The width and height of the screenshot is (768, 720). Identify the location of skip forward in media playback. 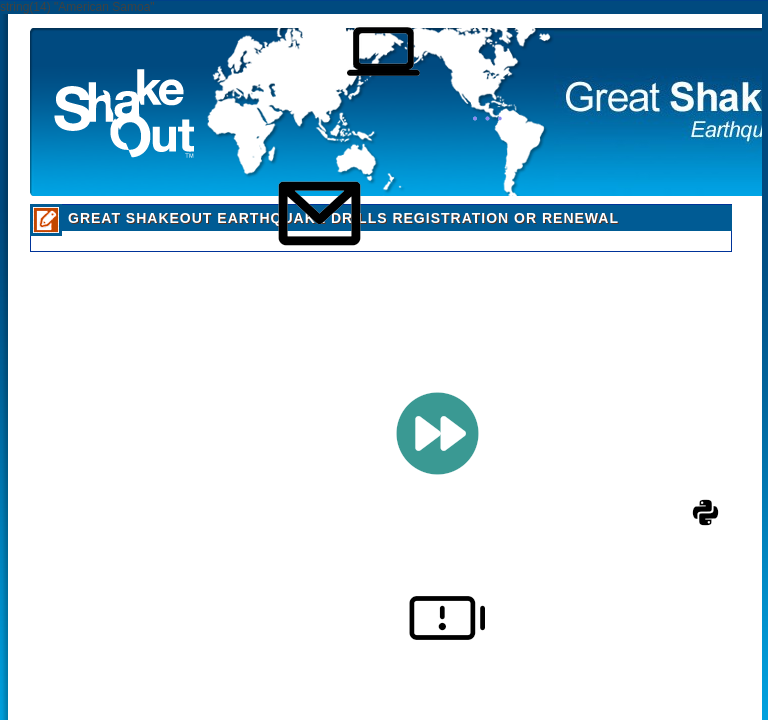
(437, 433).